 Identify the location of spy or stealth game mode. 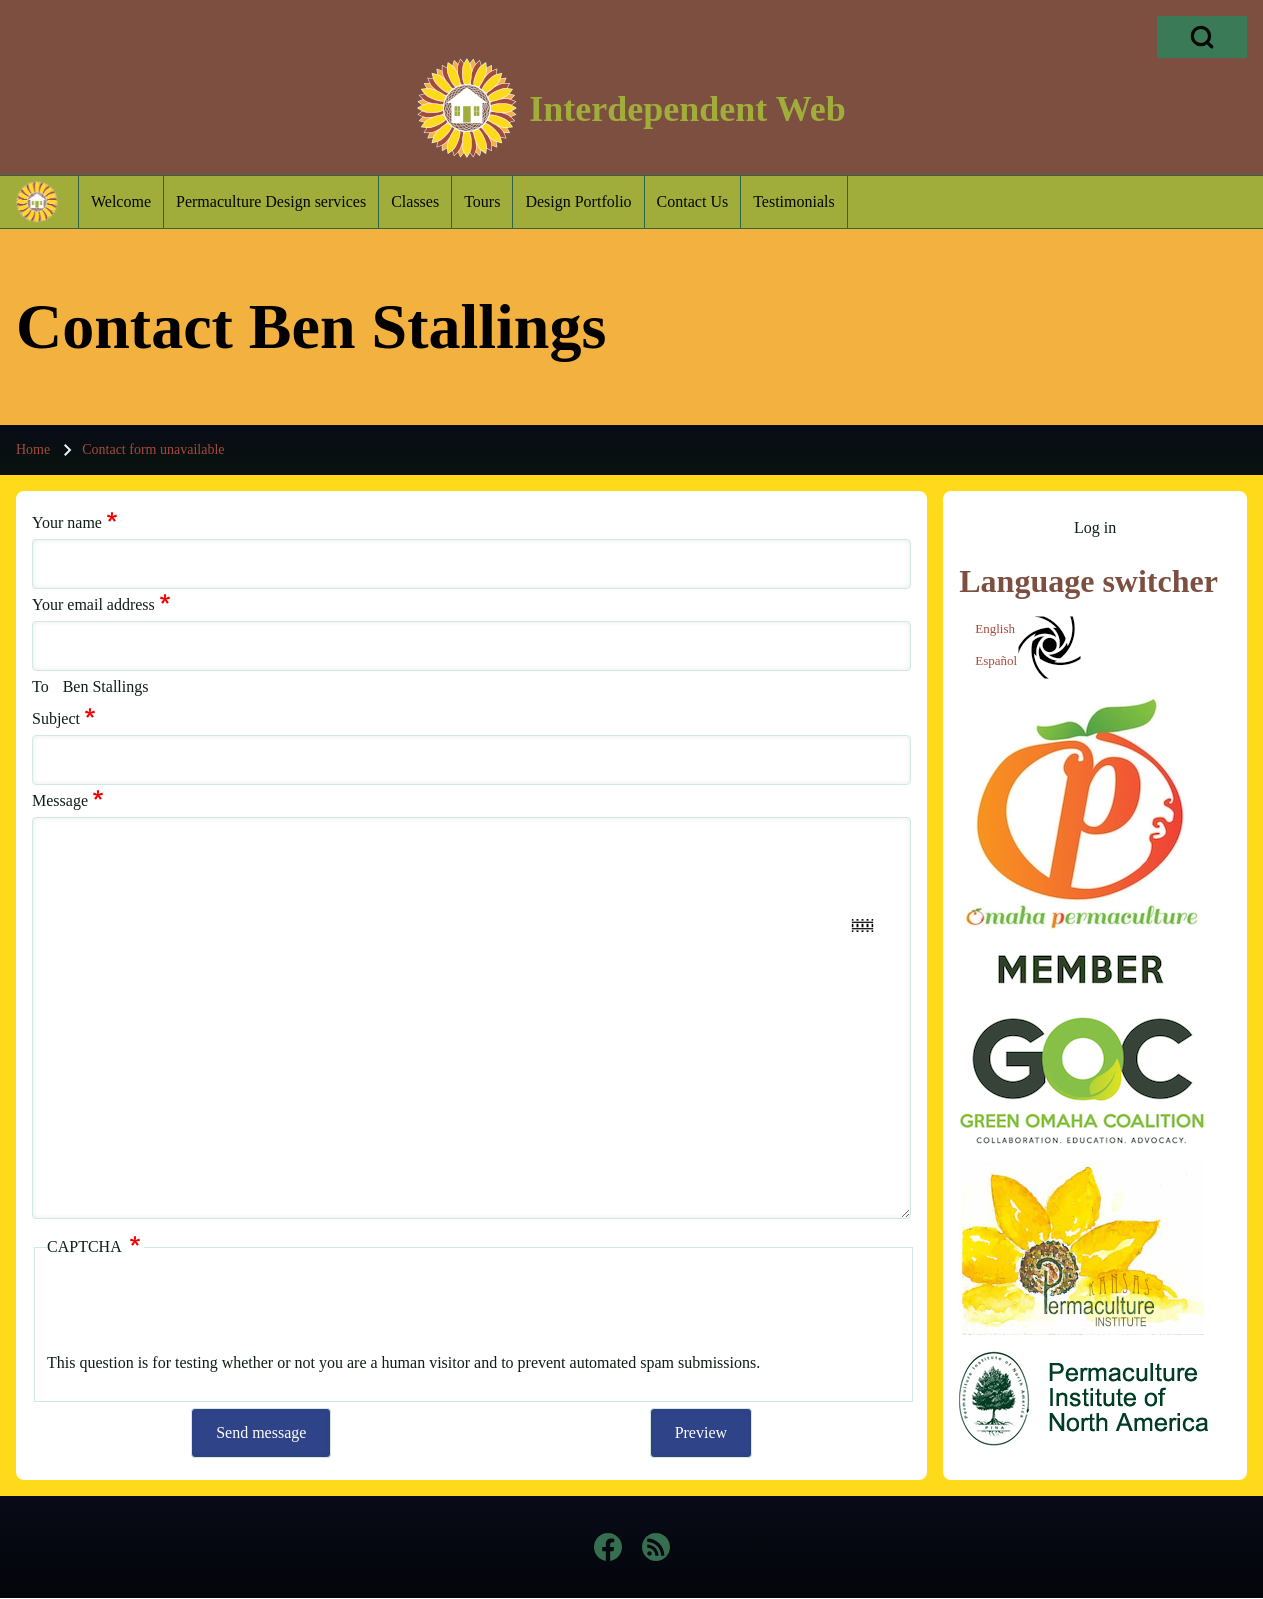
(1049, 647).